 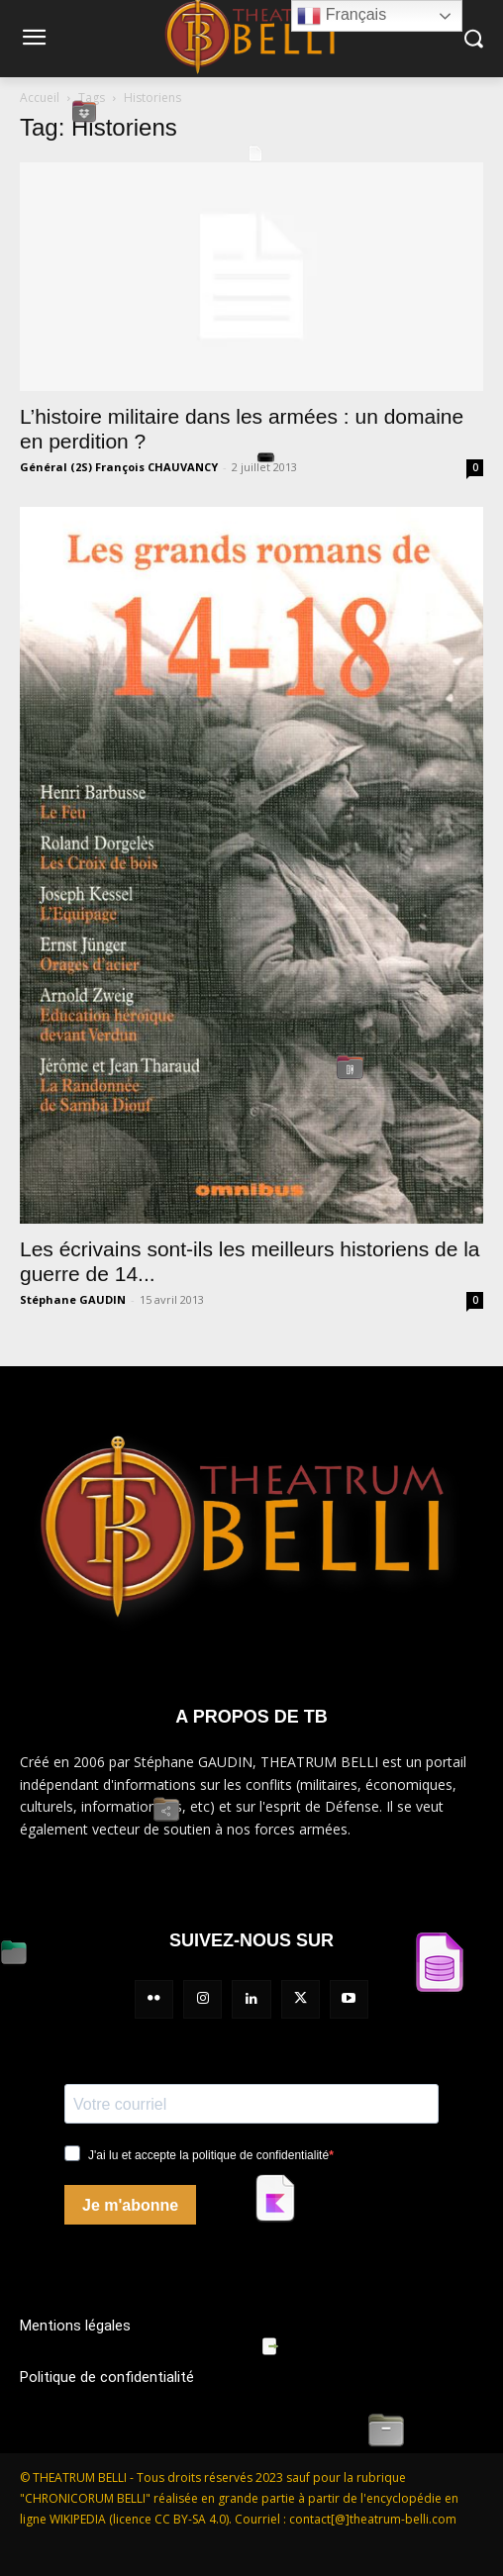 What do you see at coordinates (255, 153) in the screenshot?
I see `an empty or blank document` at bounding box center [255, 153].